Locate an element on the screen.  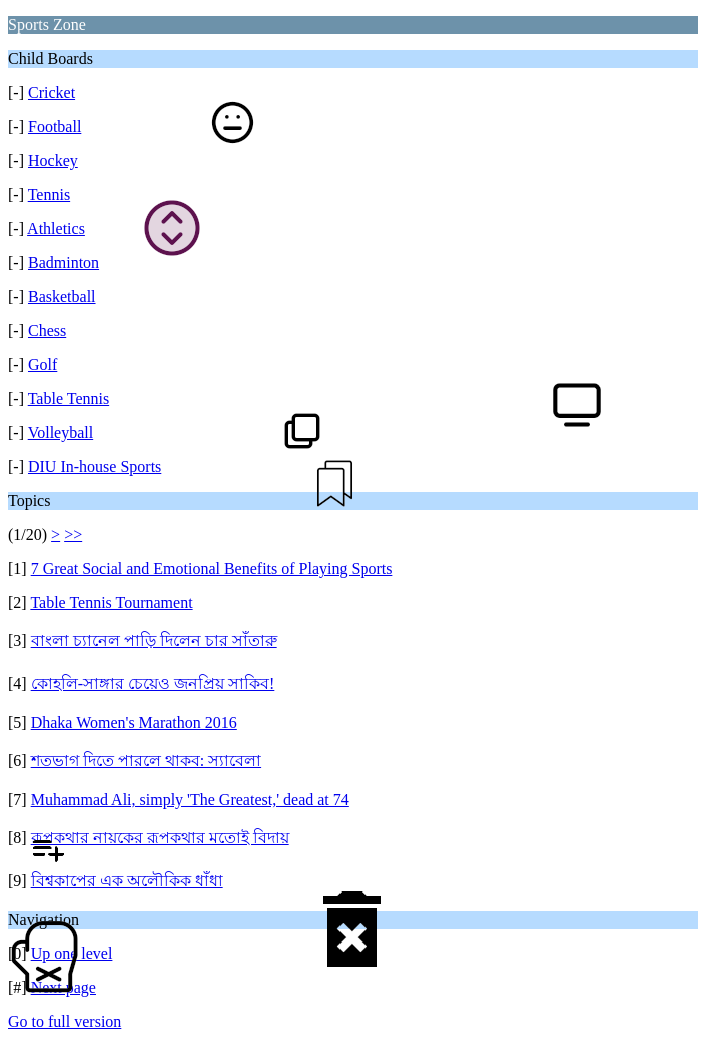
add to playlist is located at coordinates (48, 849).